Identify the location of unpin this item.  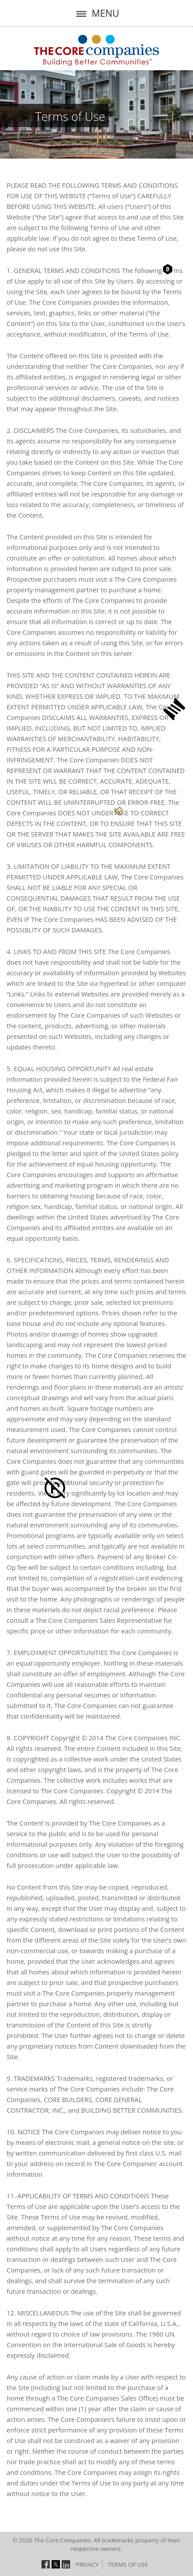
(118, 811).